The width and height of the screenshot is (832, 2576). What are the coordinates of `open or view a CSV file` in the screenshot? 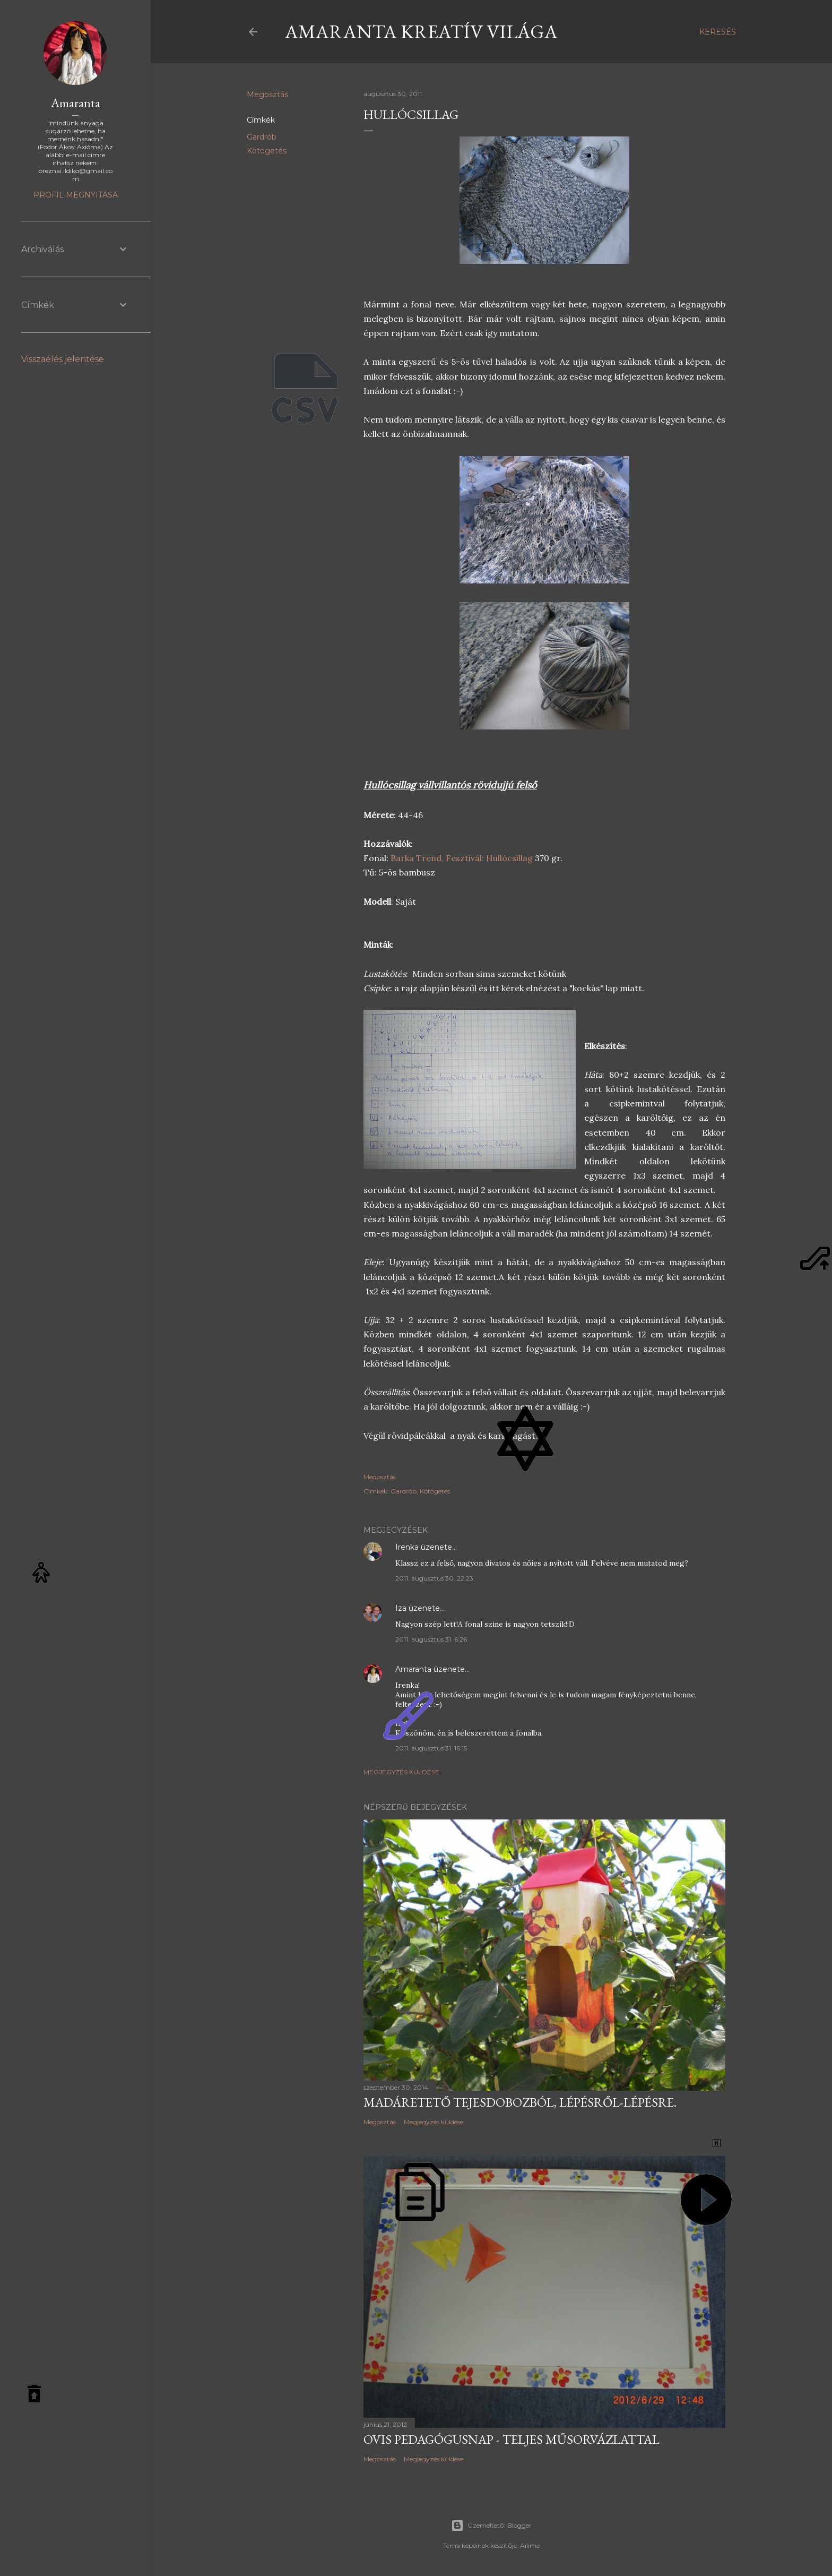 It's located at (306, 391).